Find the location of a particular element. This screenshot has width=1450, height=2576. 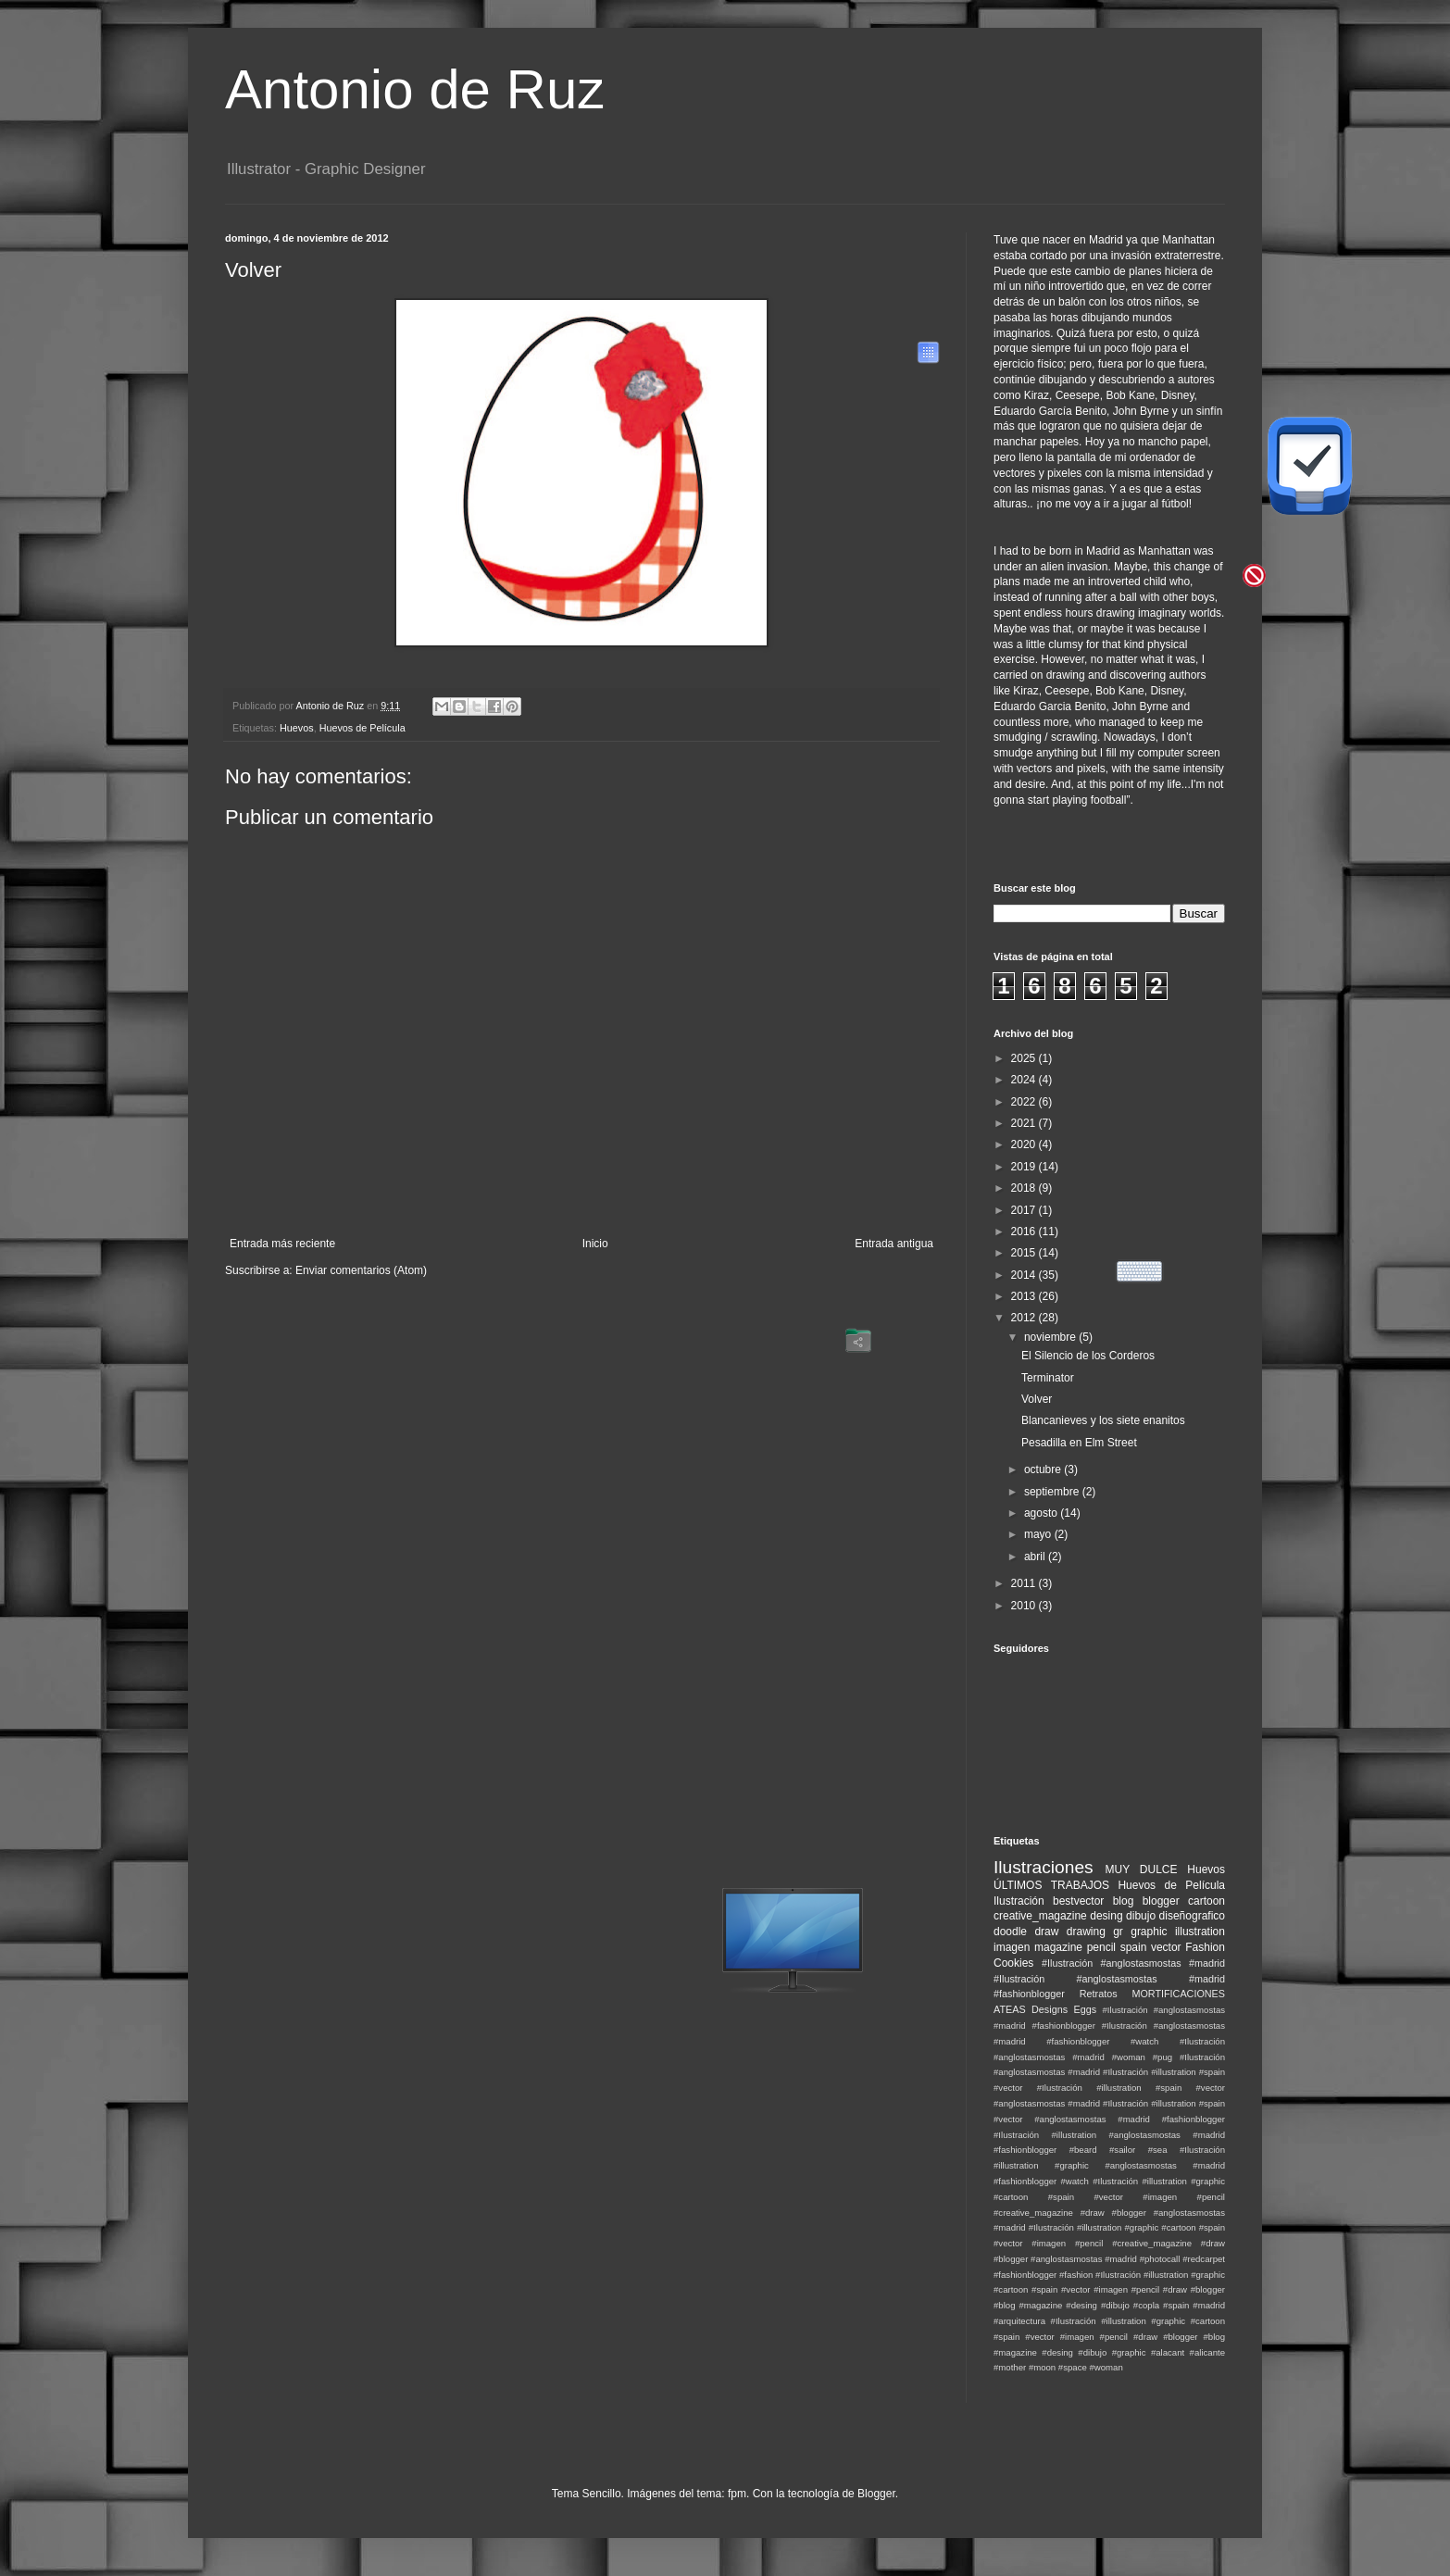

delete or remove selected item is located at coordinates (1254, 575).